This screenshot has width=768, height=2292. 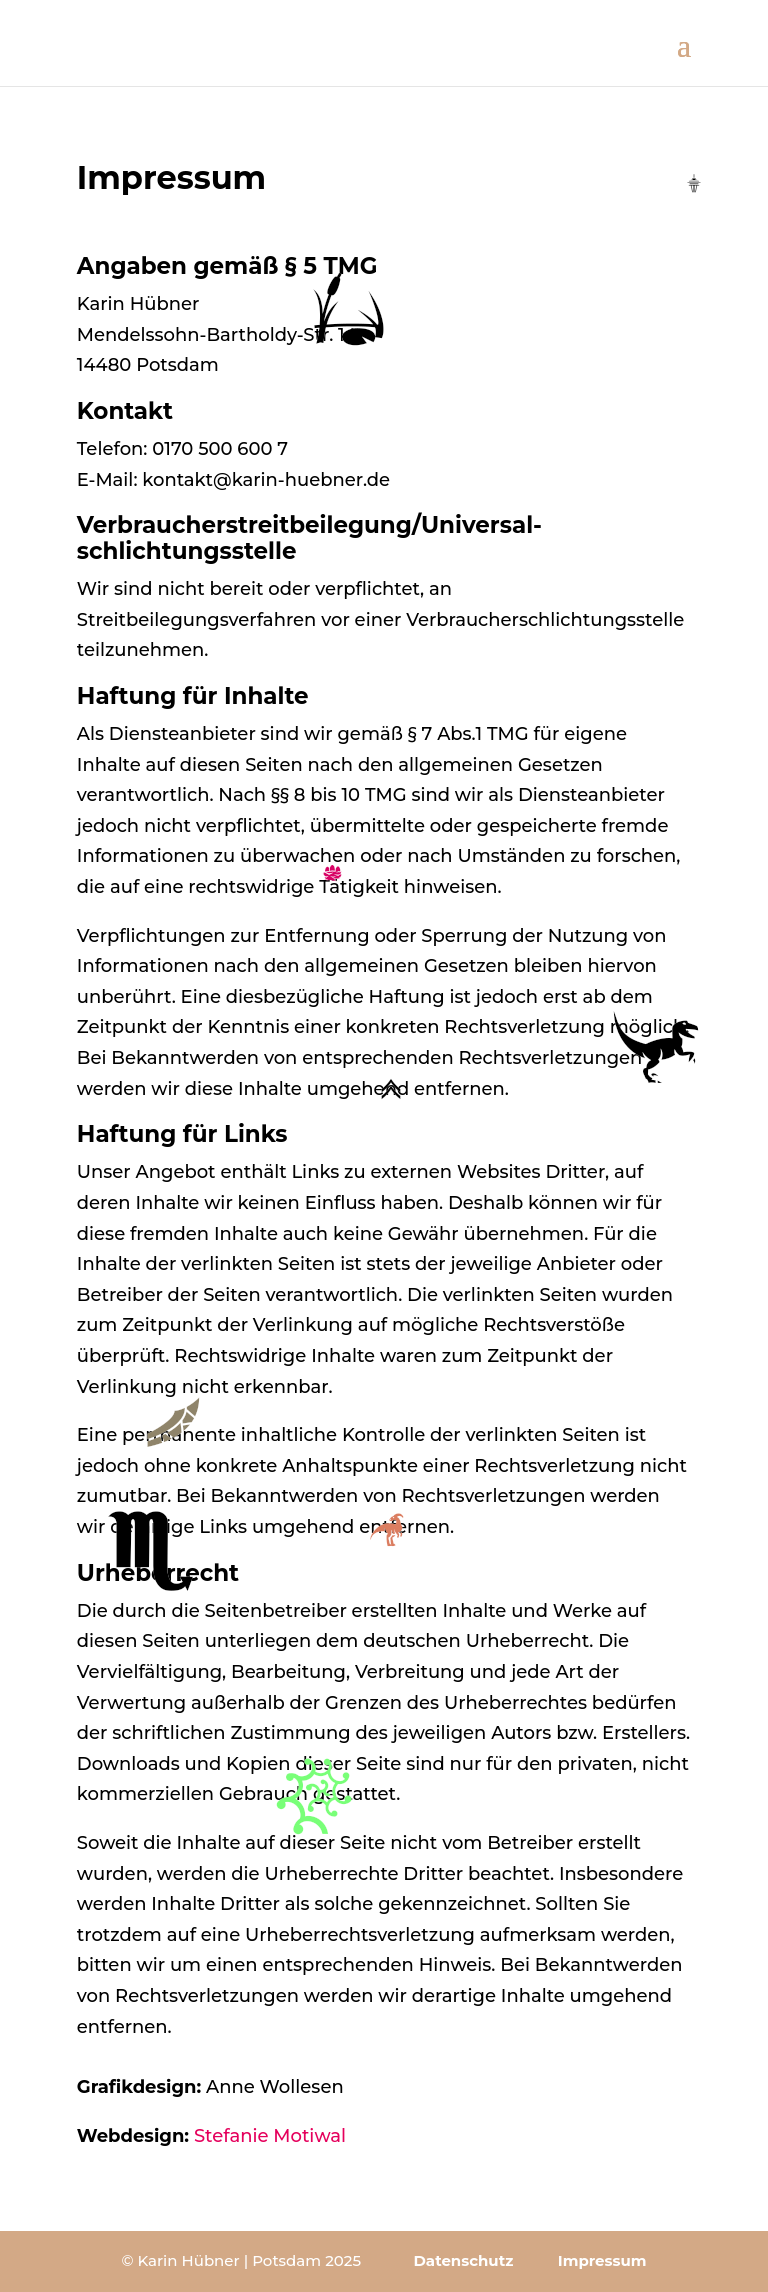 I want to click on decorative flourish or ornamental design element, so click(x=314, y=1796).